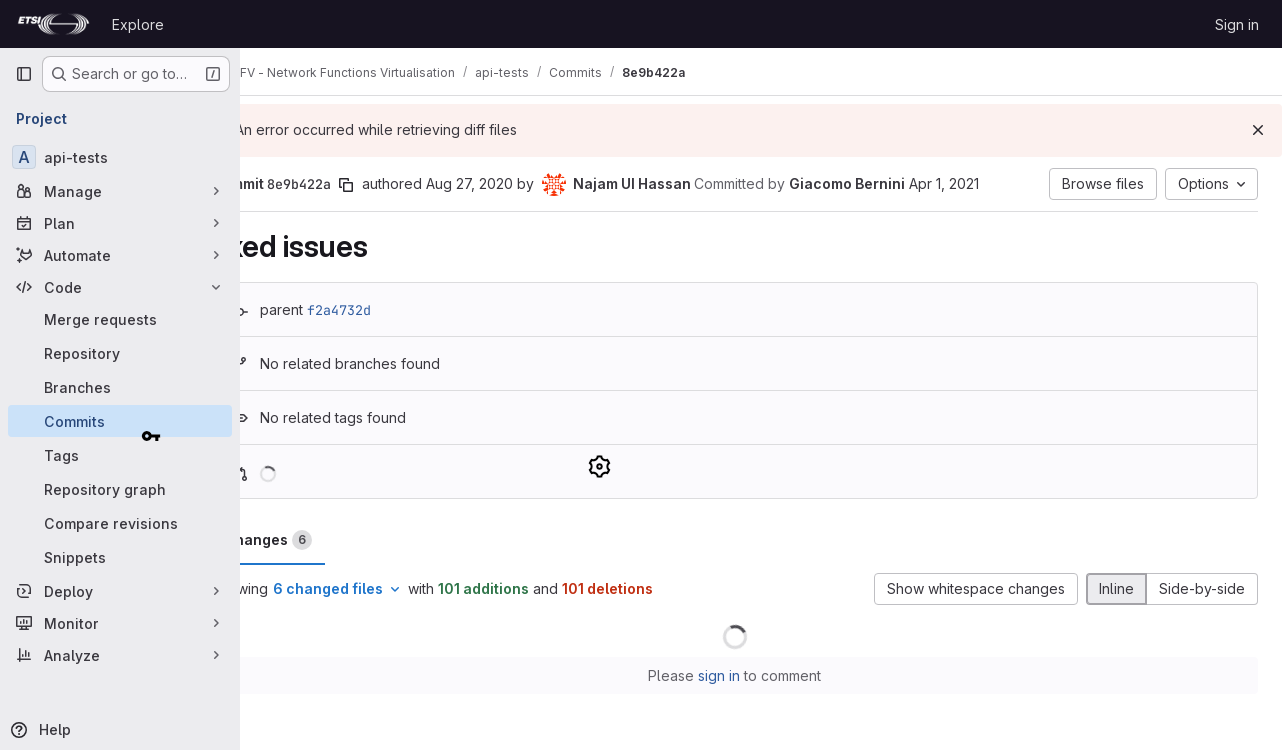  I want to click on access settings or preferences, so click(599, 466).